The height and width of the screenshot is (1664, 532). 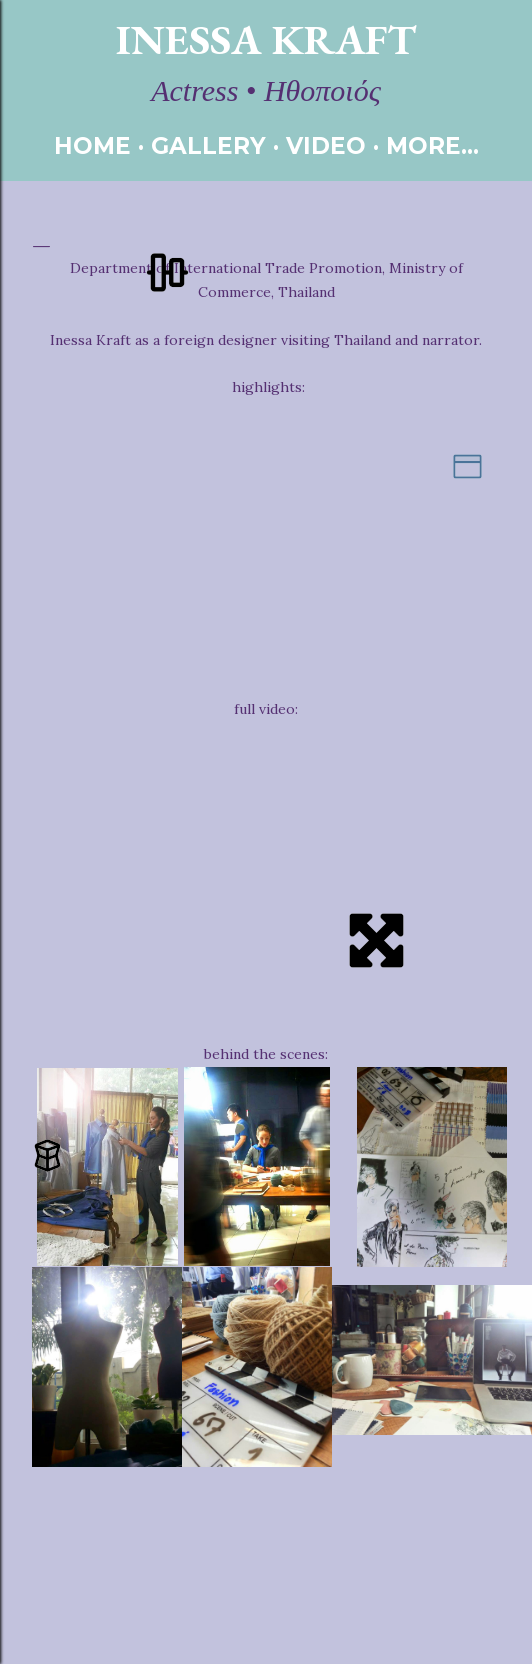 I want to click on view 3D object or model, so click(x=47, y=1155).